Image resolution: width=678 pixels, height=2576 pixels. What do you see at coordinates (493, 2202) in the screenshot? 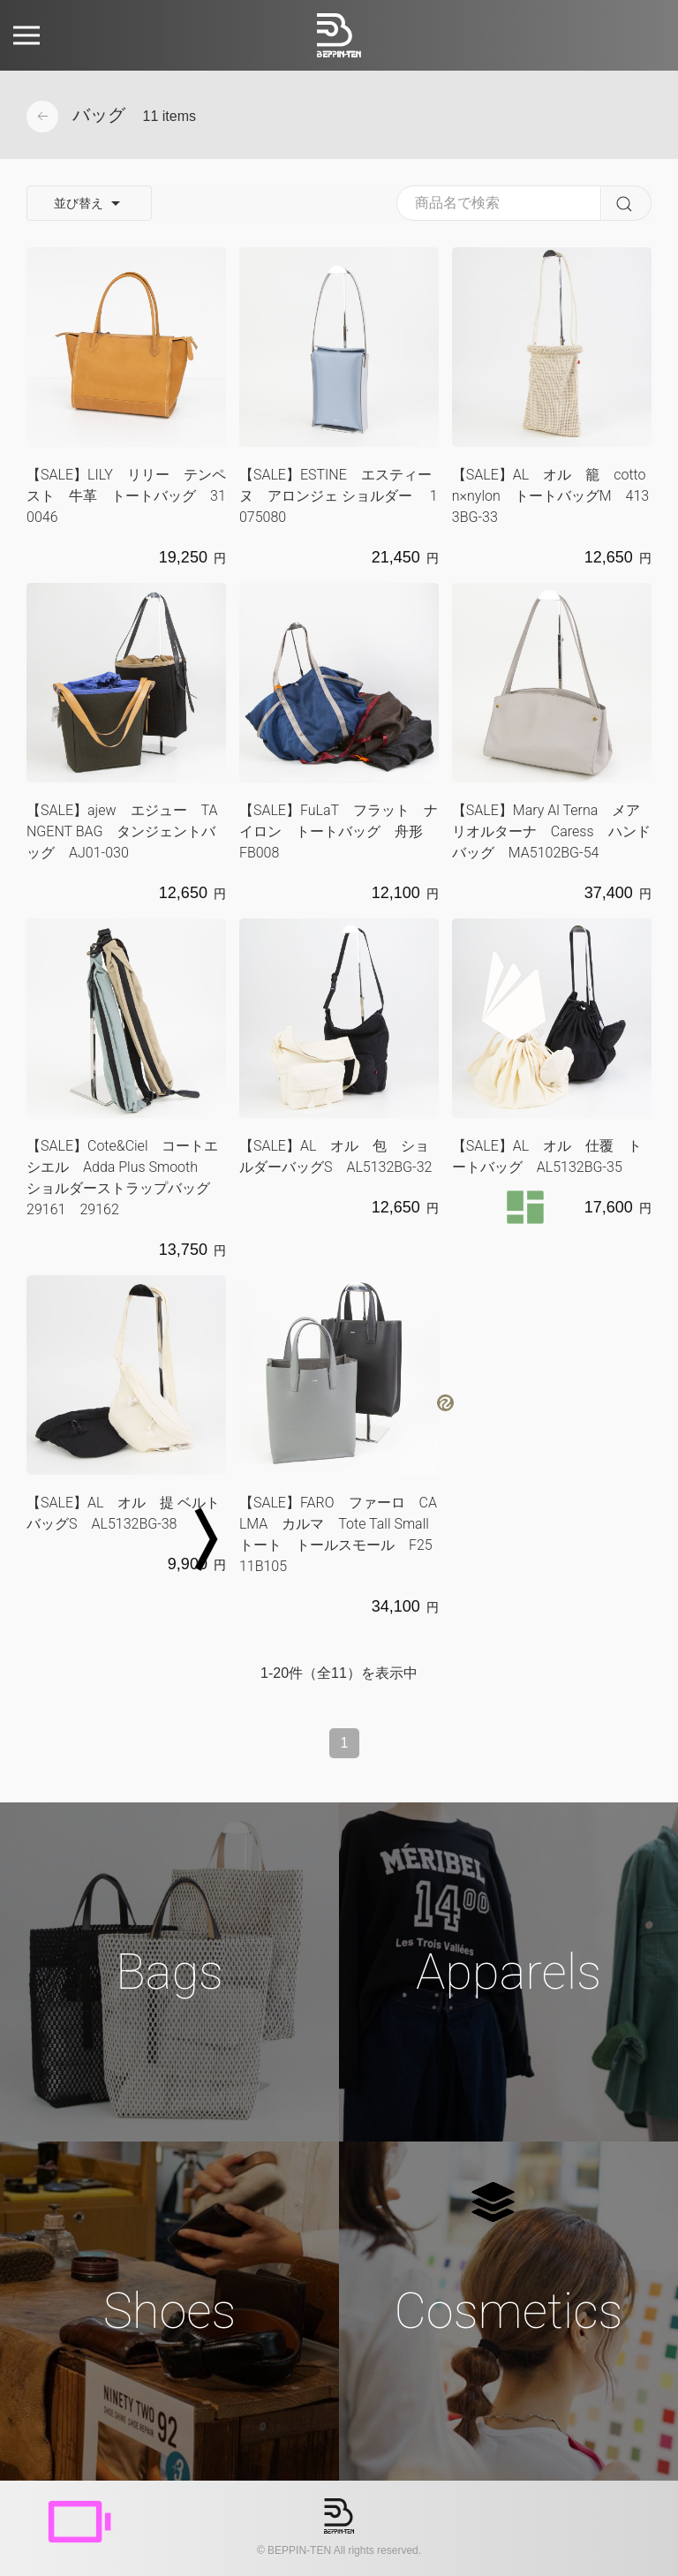
I see `open onlyoffice application` at bounding box center [493, 2202].